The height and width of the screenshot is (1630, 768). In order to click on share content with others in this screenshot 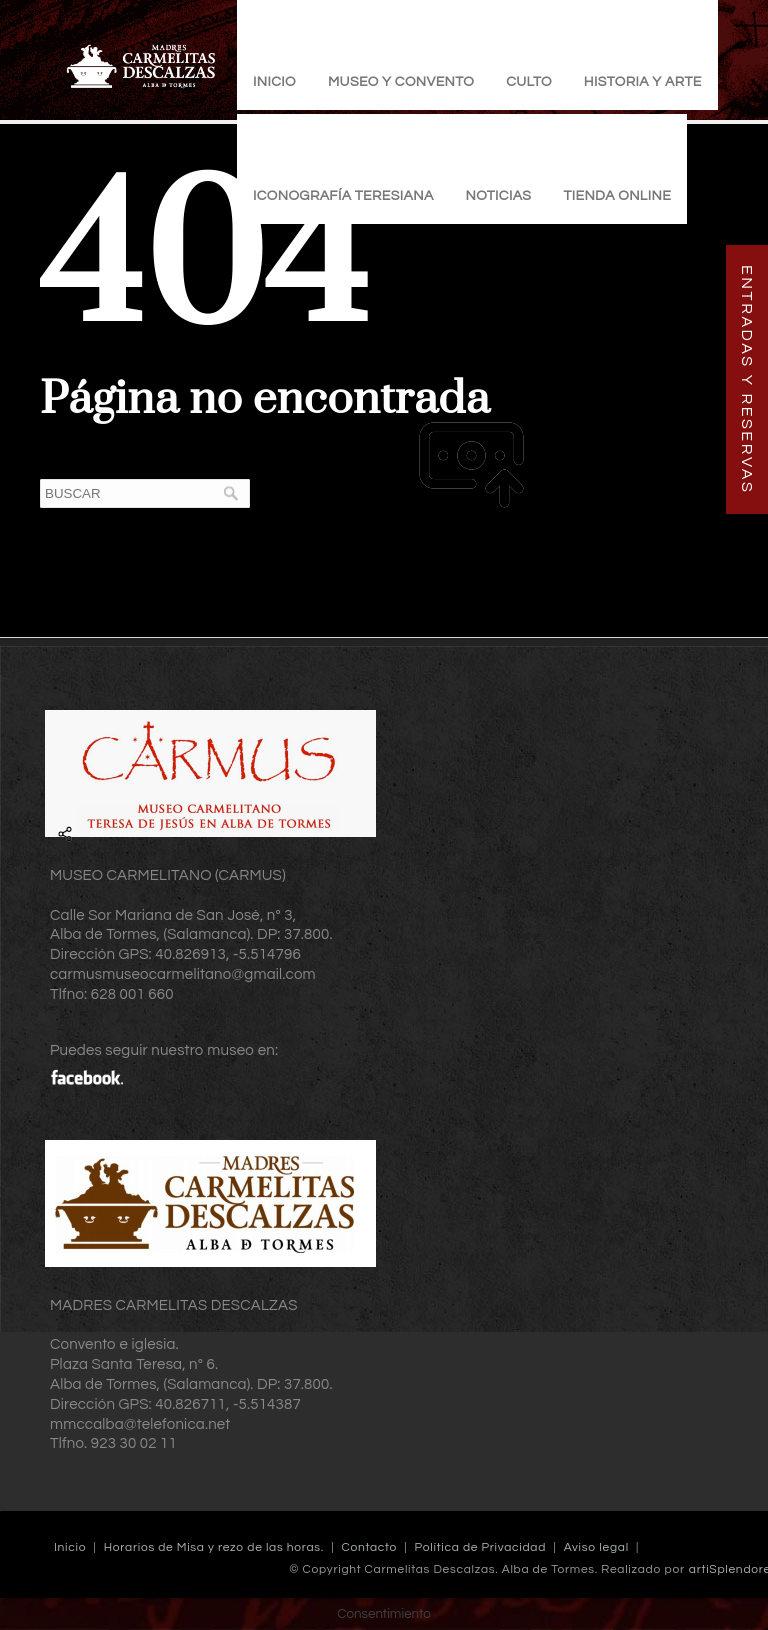, I will do `click(65, 834)`.